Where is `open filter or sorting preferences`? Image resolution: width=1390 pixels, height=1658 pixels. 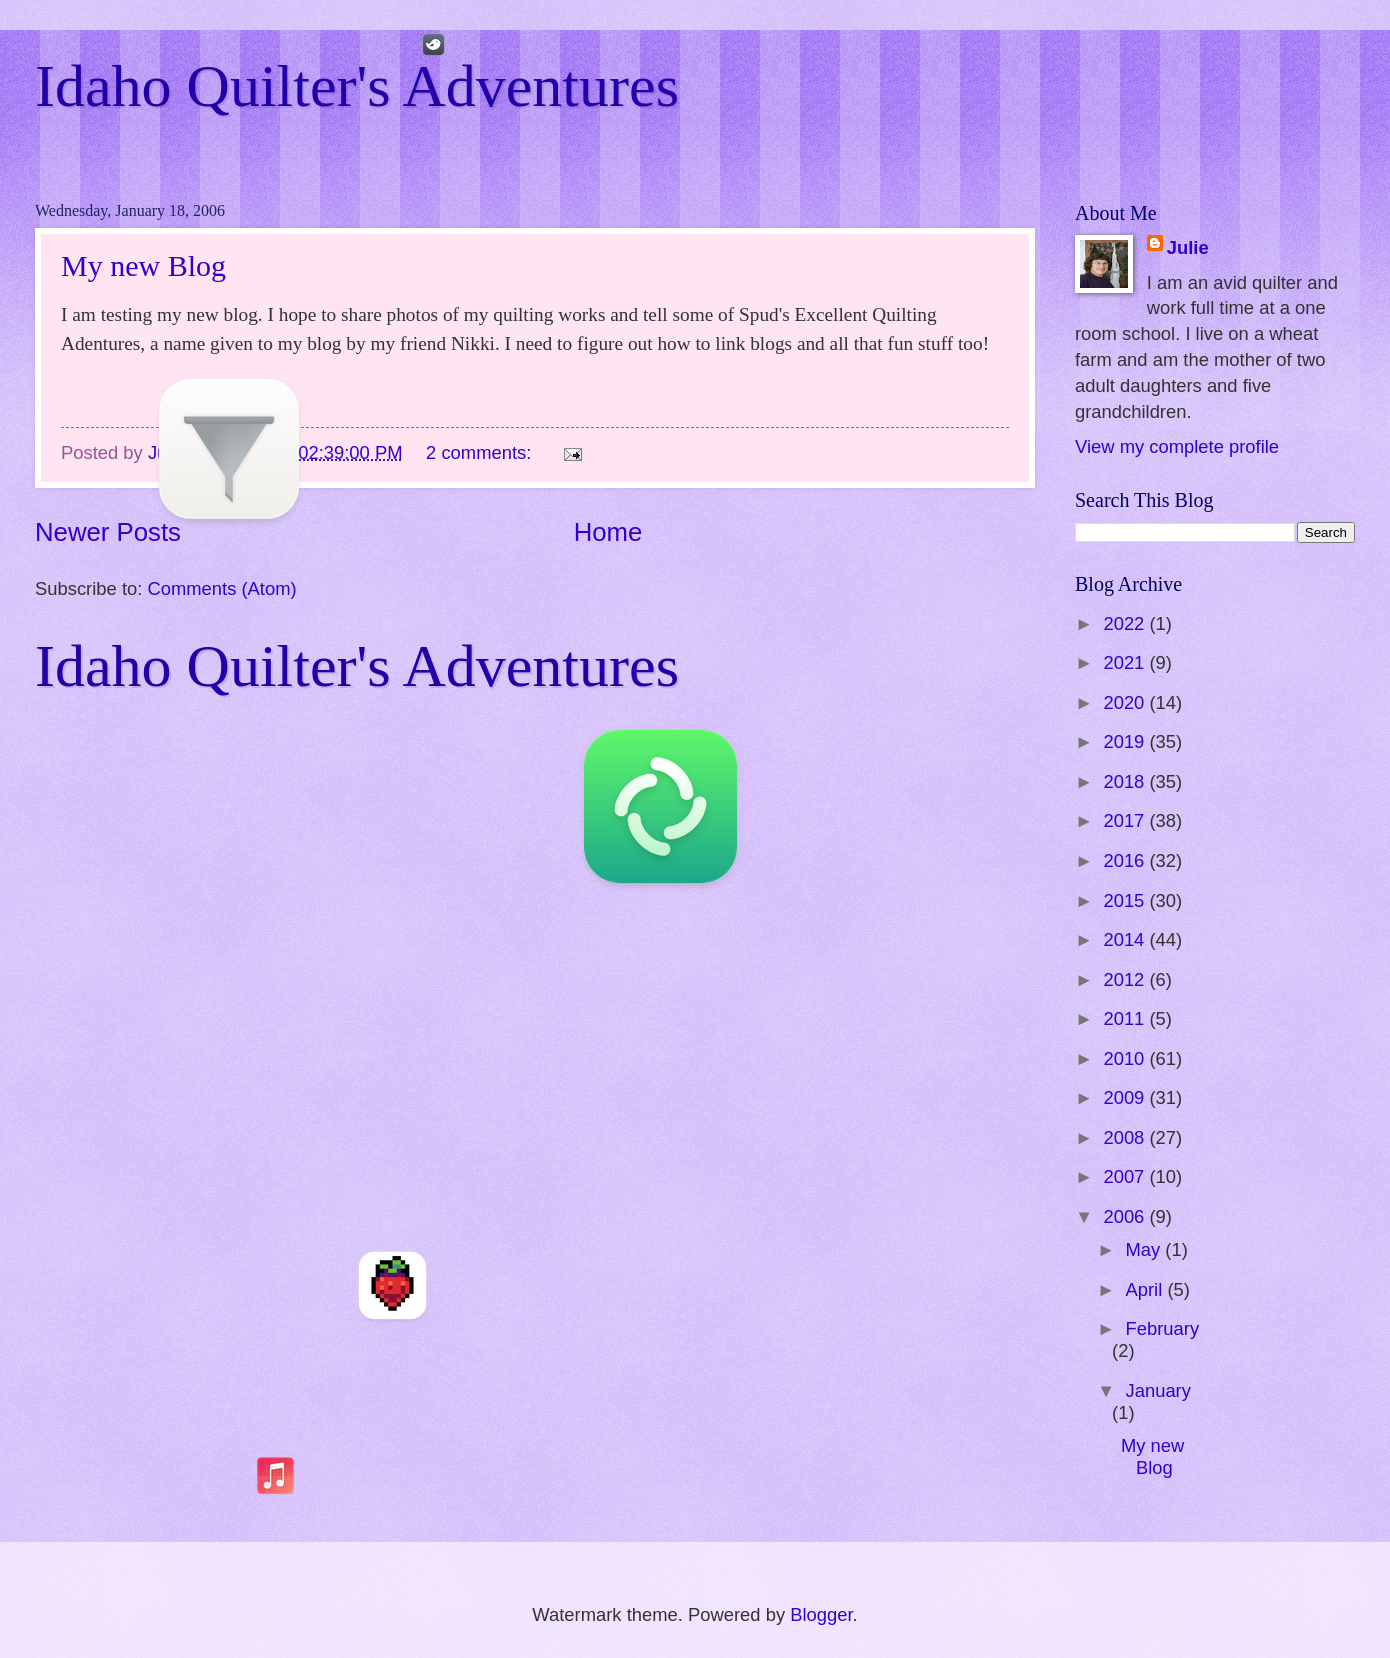 open filter or sorting preferences is located at coordinates (229, 449).